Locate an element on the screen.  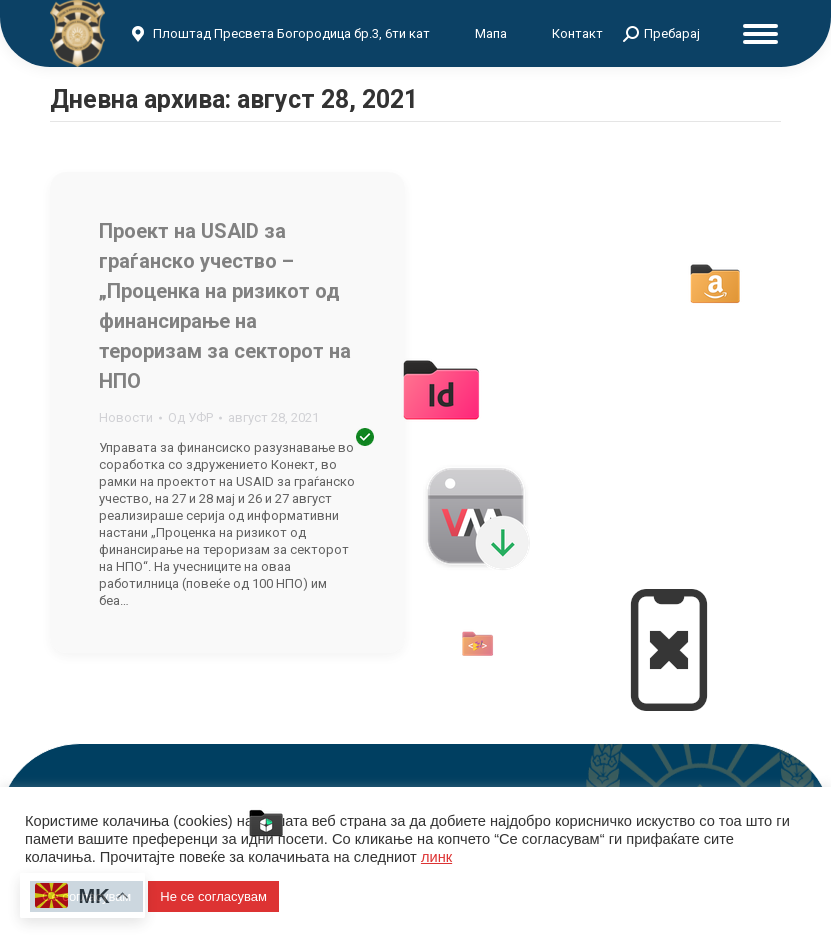
folder containing styled-components files is located at coordinates (477, 644).